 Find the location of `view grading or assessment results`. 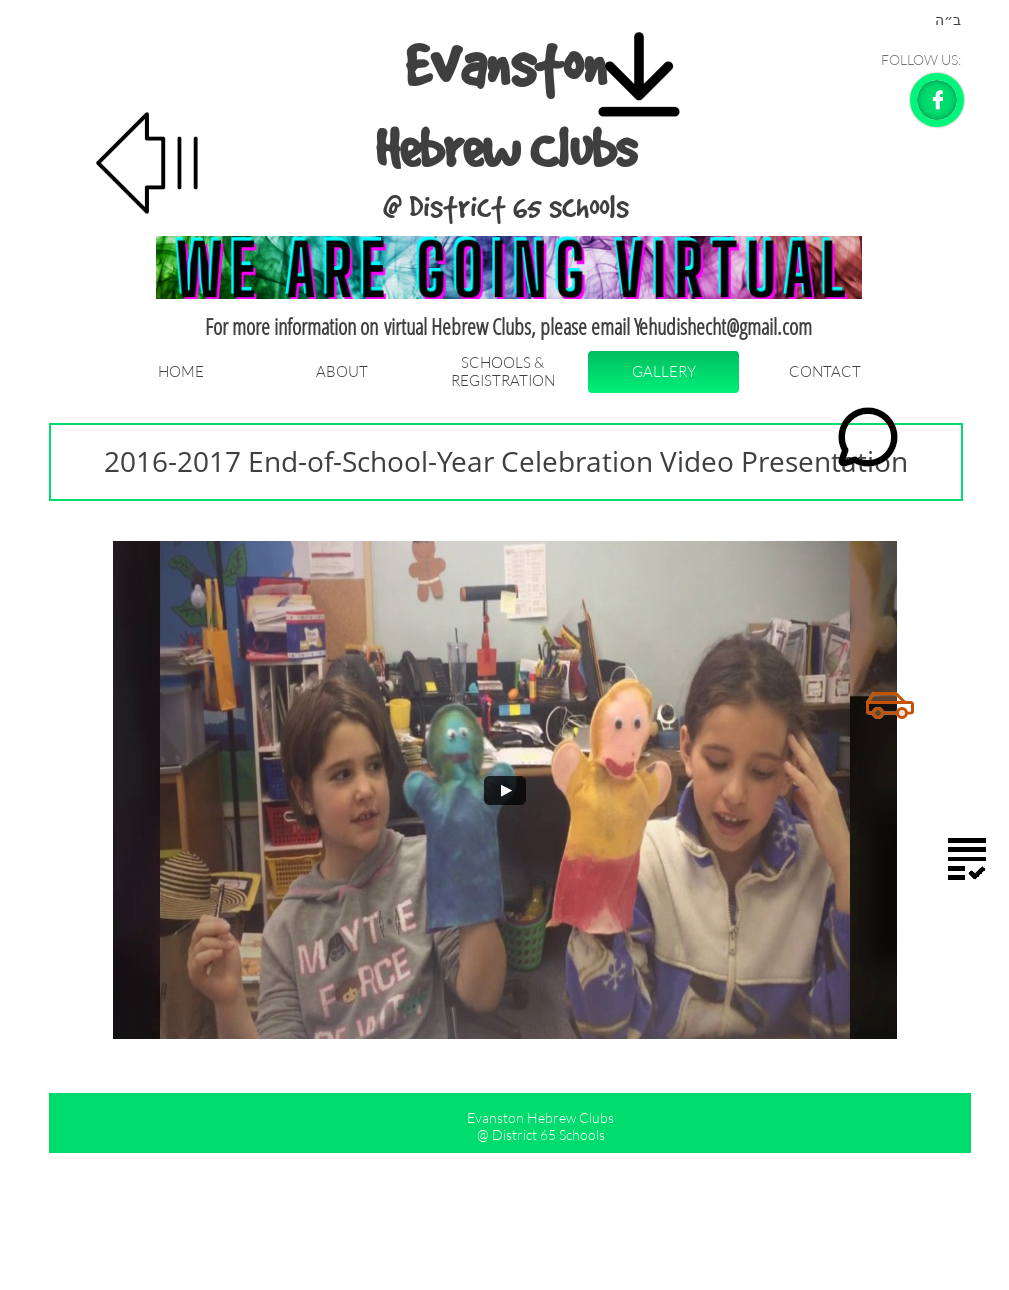

view grading or assessment results is located at coordinates (967, 859).